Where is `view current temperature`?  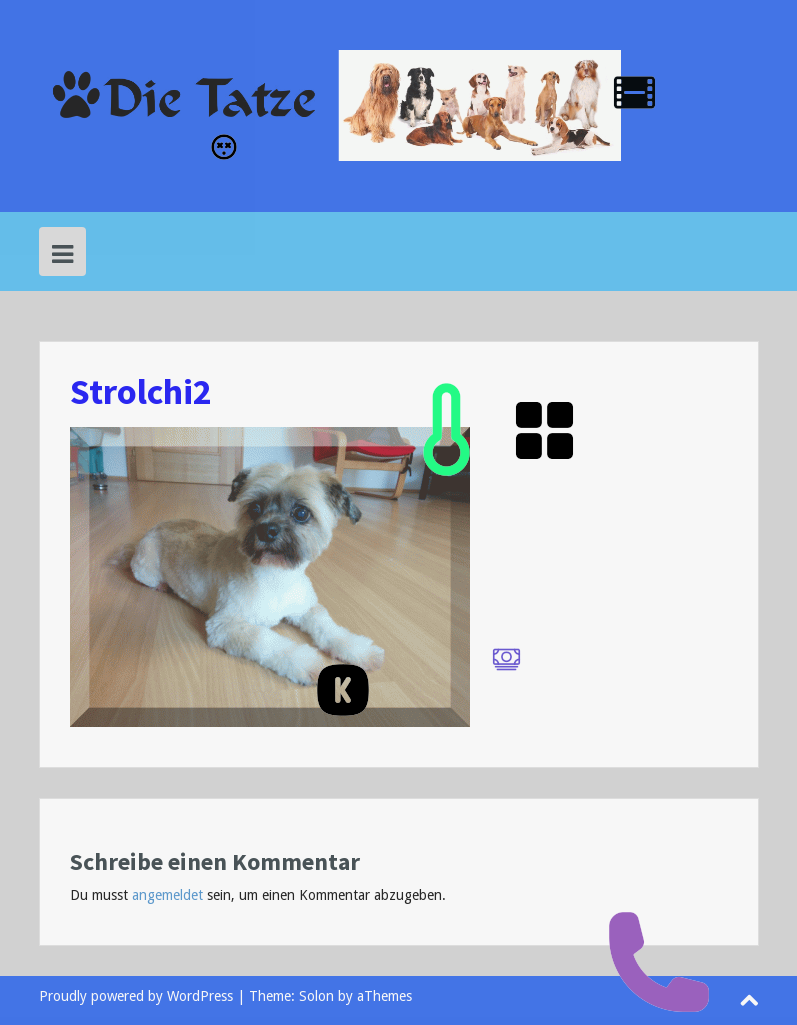 view current temperature is located at coordinates (446, 429).